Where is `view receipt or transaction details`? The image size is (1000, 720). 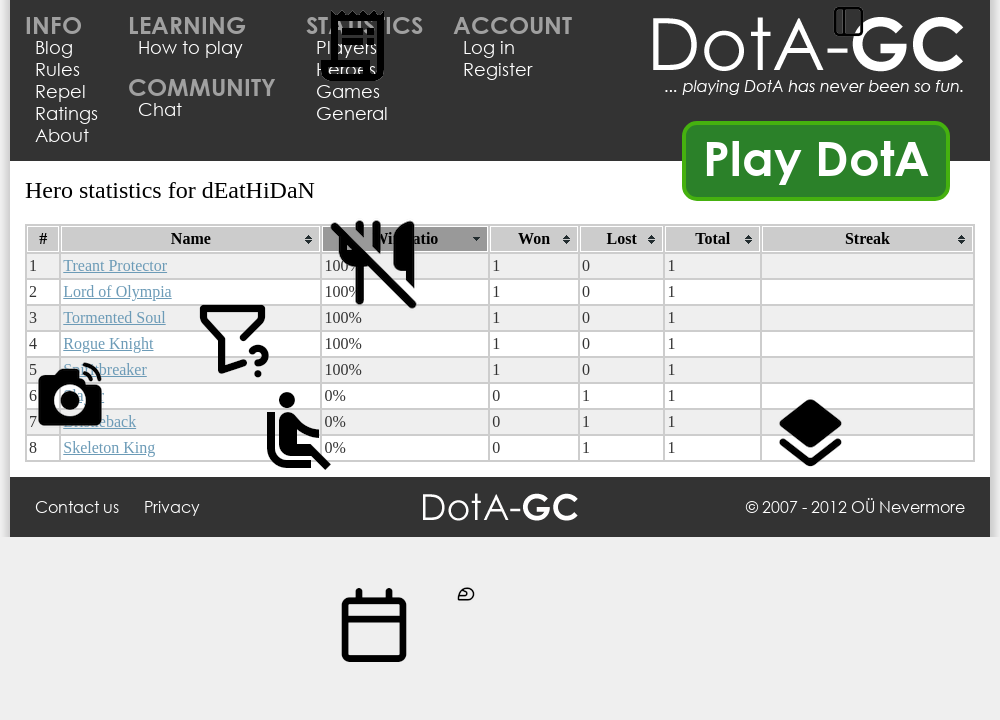 view receipt or transaction details is located at coordinates (352, 45).